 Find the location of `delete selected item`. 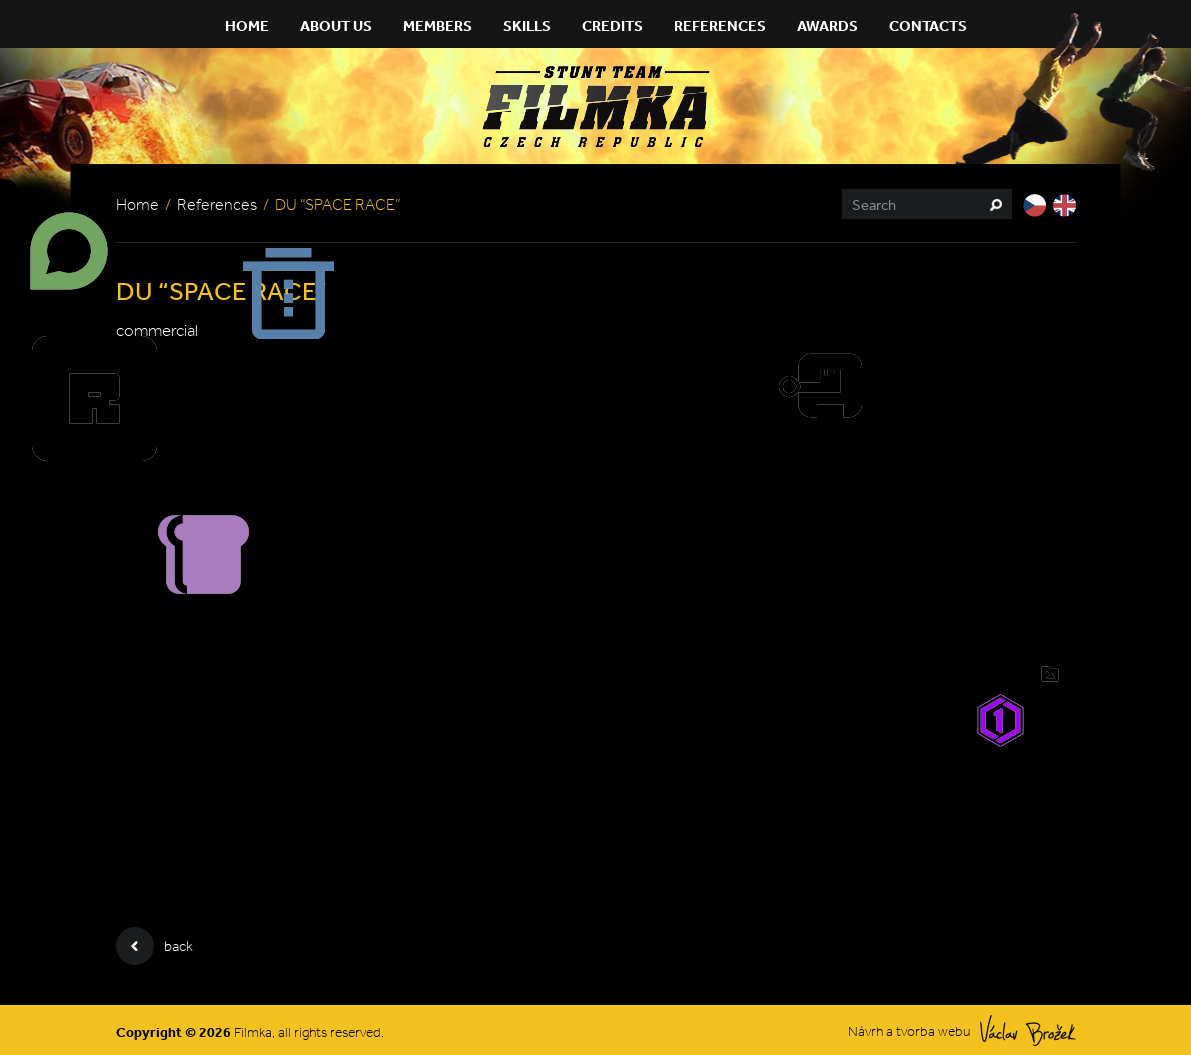

delete selected item is located at coordinates (288, 293).